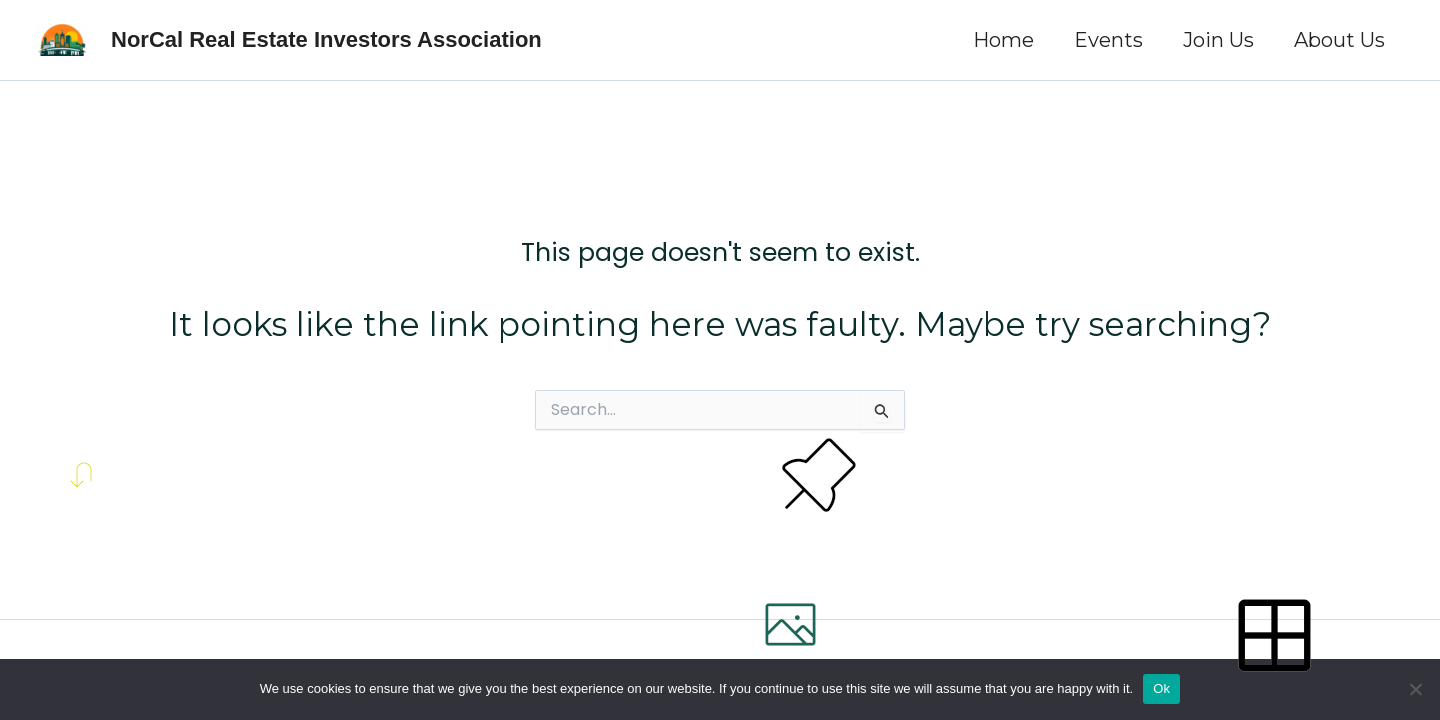 This screenshot has height=720, width=1440. I want to click on pin an item to keep it visible, so click(816, 478).